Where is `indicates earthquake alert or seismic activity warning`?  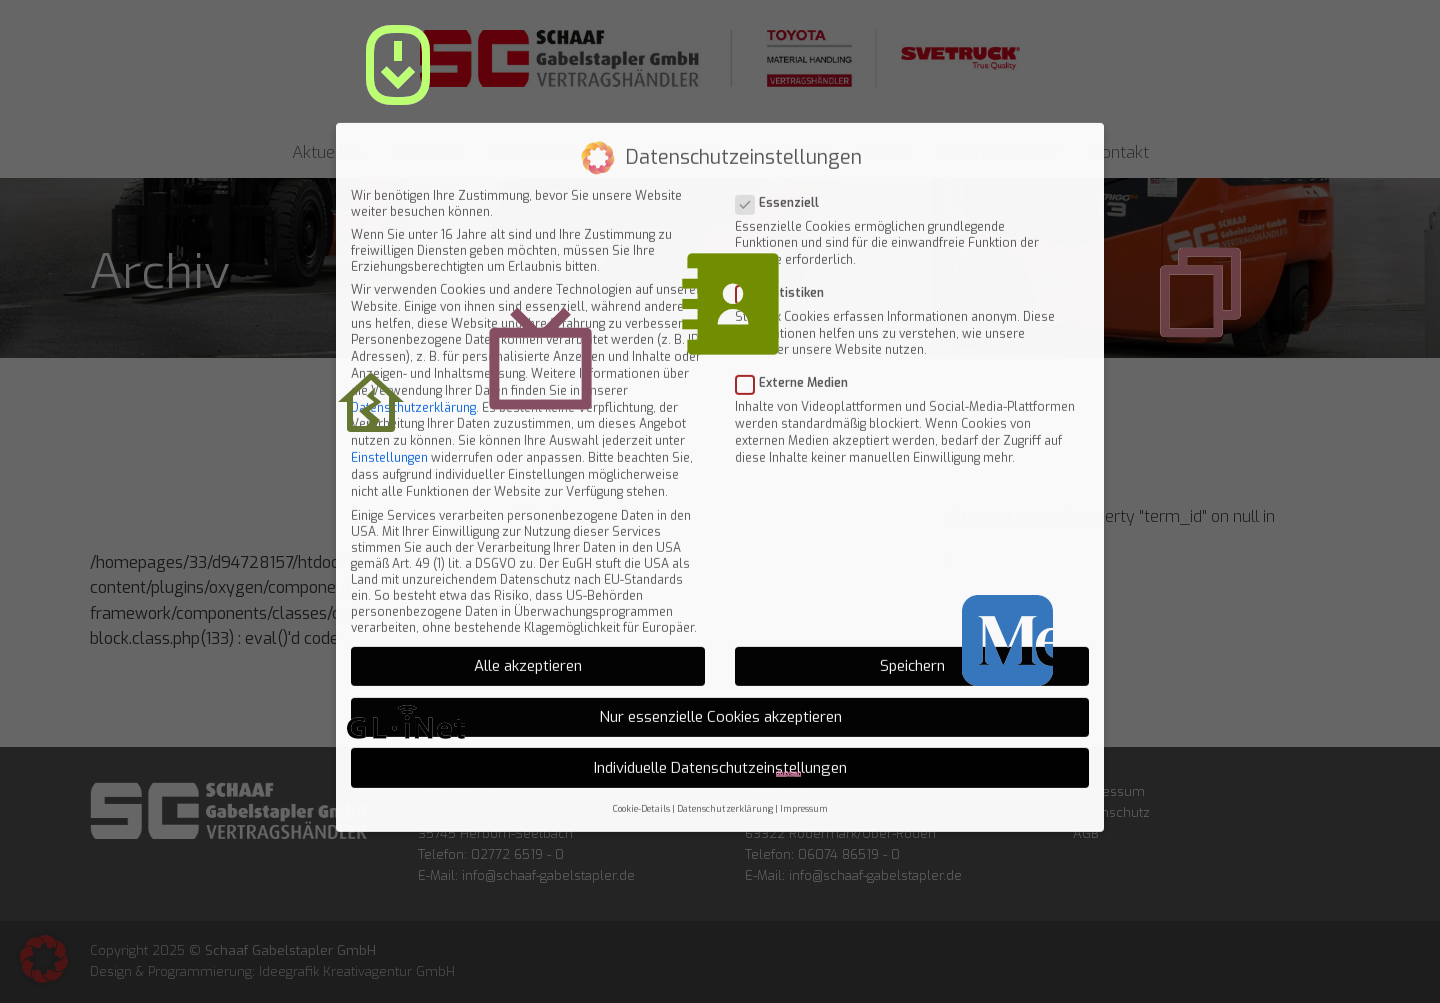
indicates earthquake alert or seismic activity warning is located at coordinates (371, 405).